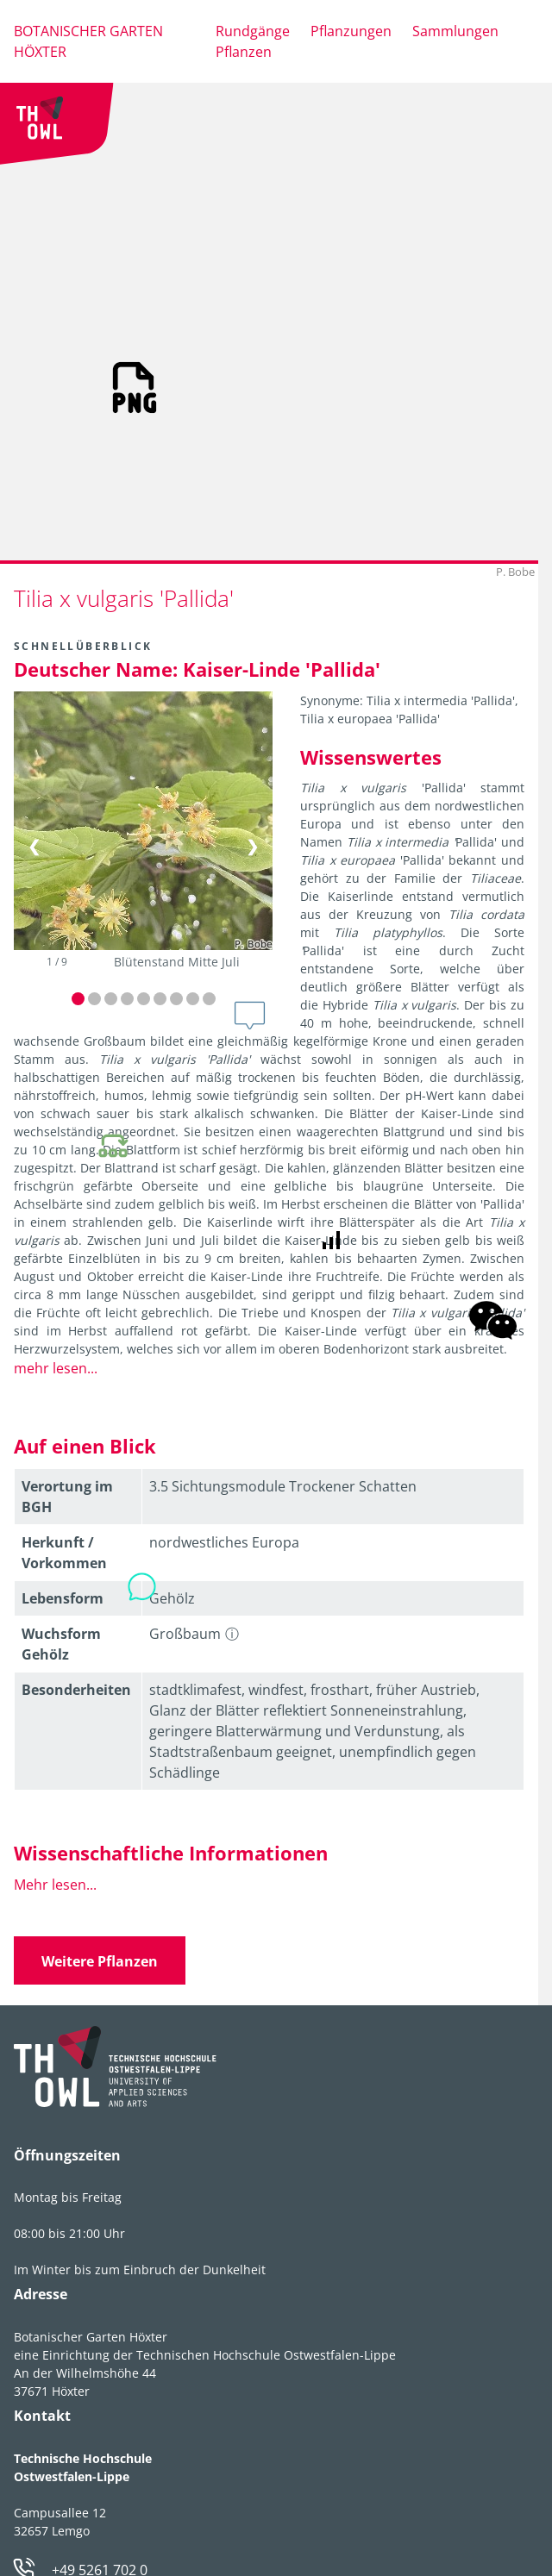 This screenshot has width=552, height=2576. I want to click on open chat or messaging, so click(249, 1014).